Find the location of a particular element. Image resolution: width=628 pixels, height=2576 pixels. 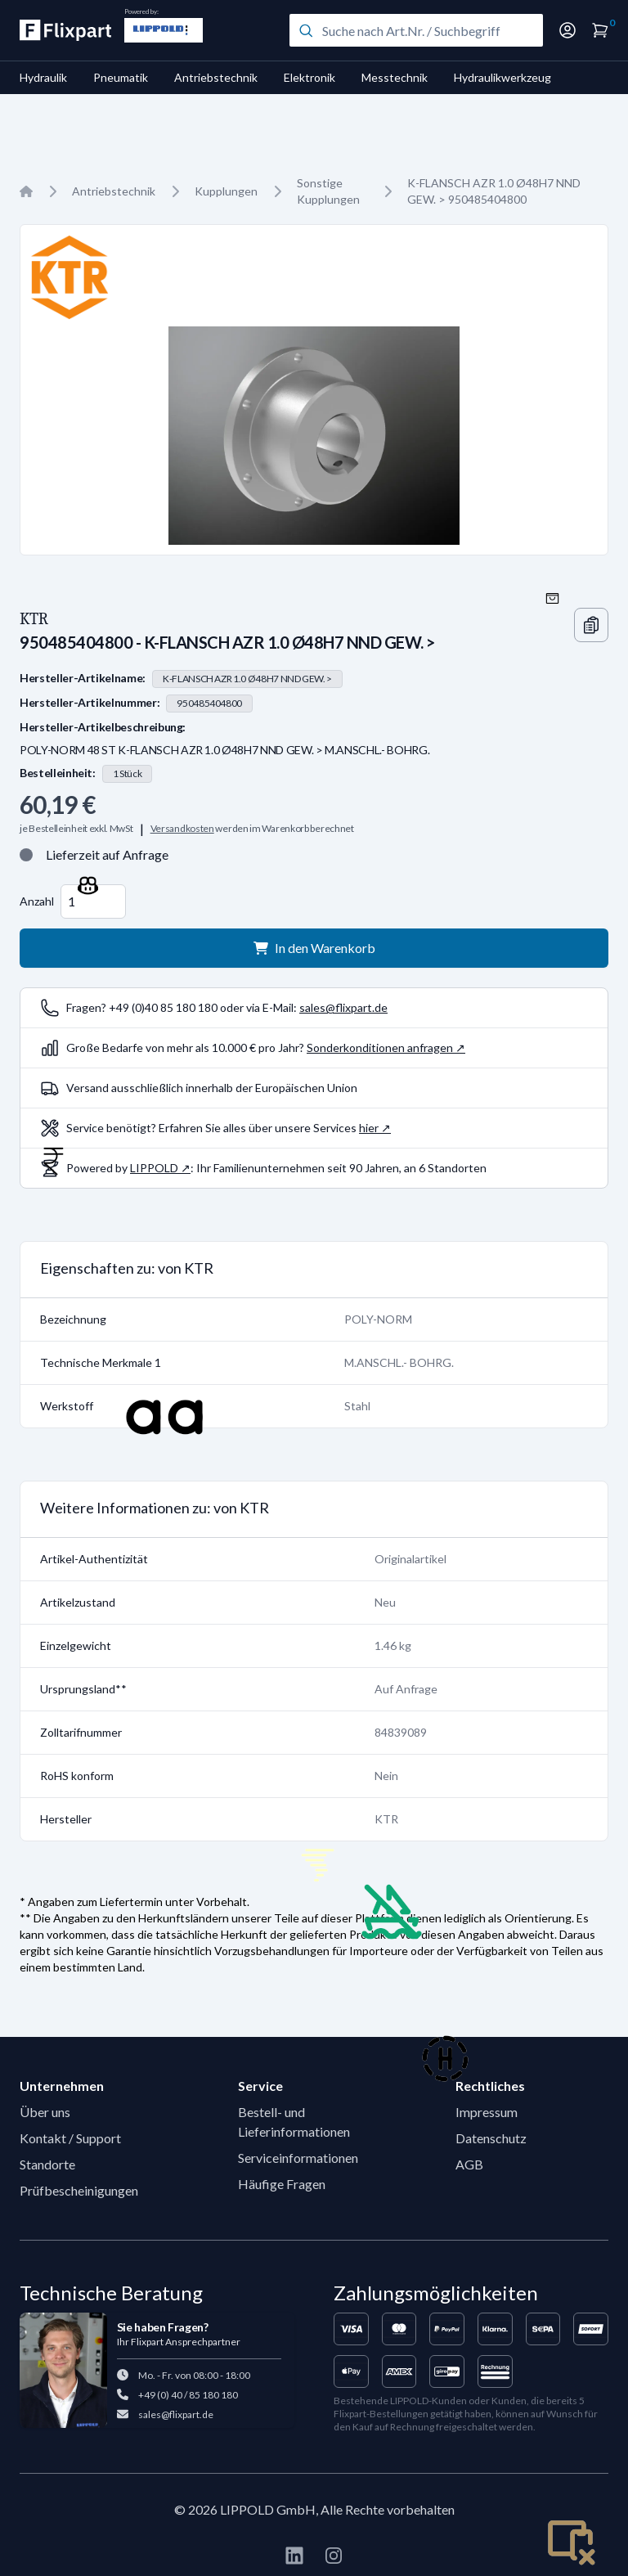

sailing or boating unavailable is located at coordinates (392, 1912).